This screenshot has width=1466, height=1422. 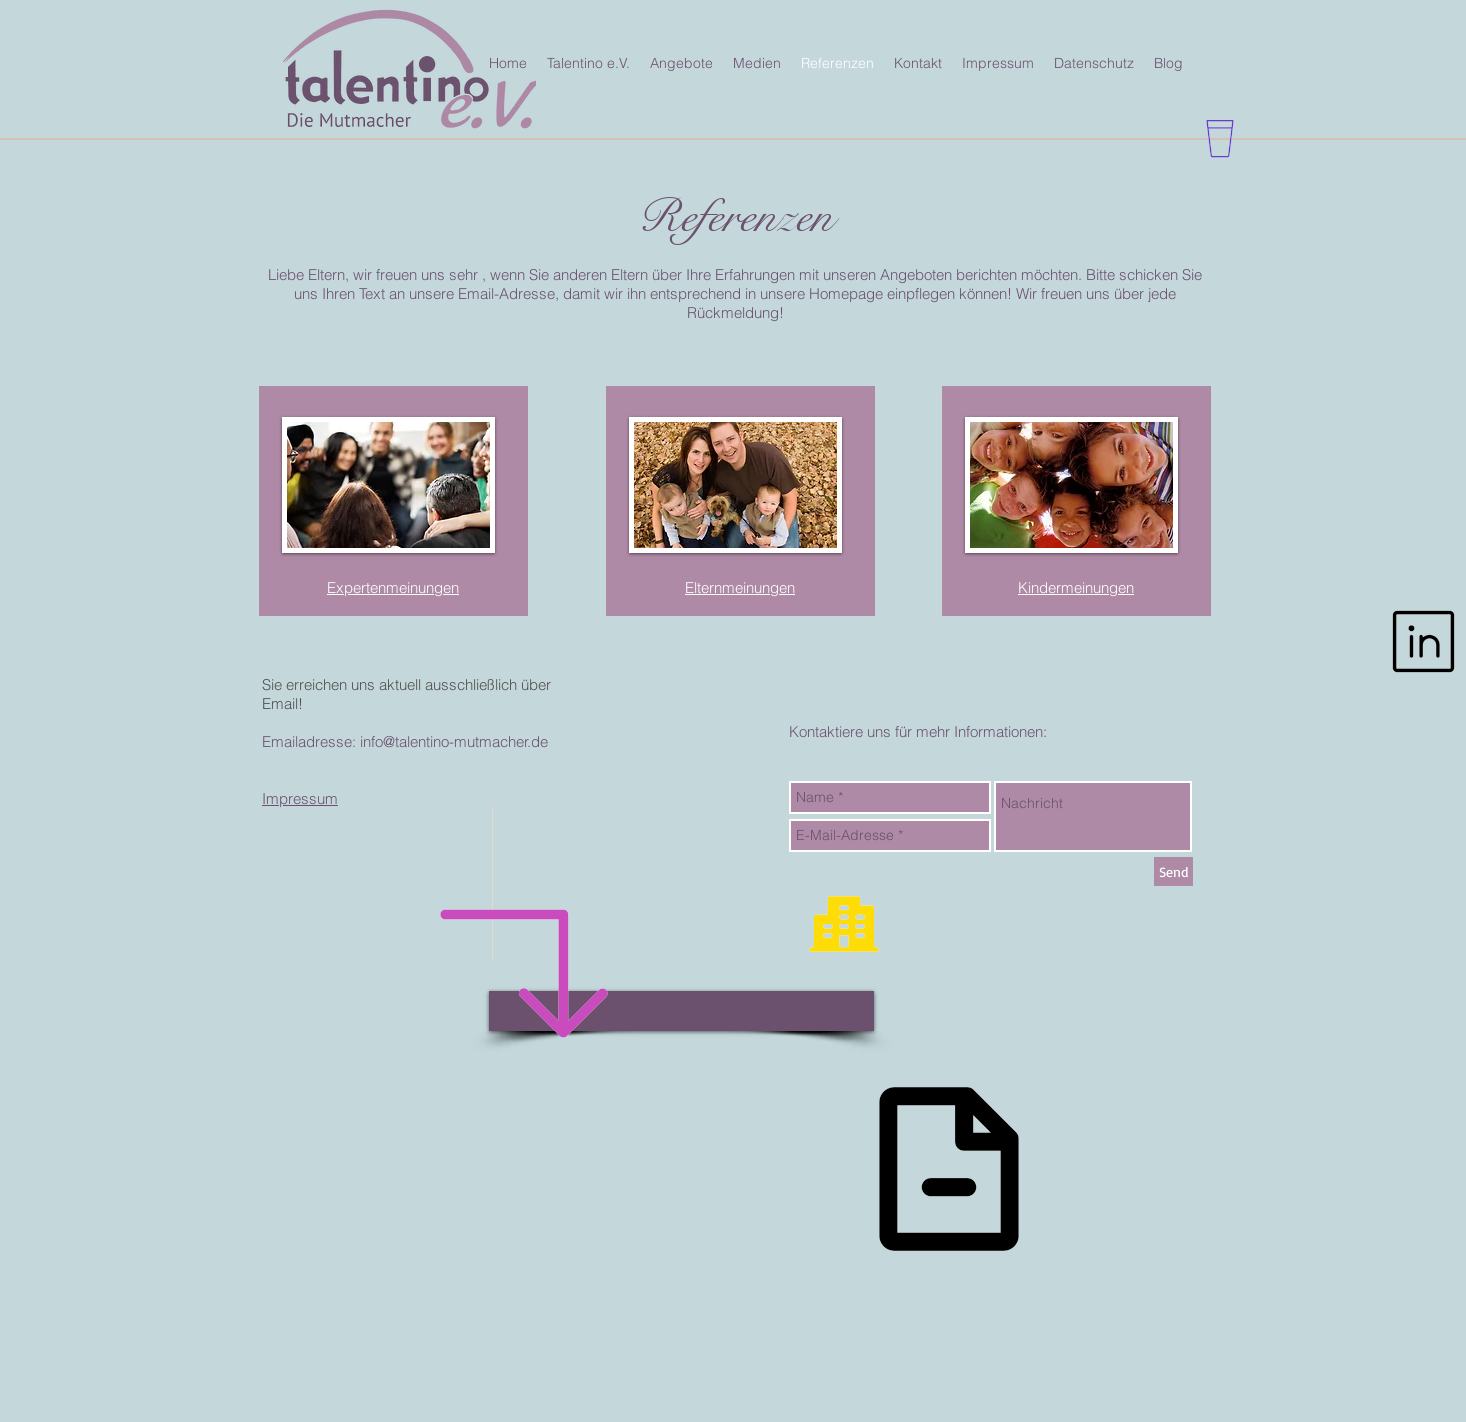 I want to click on view nearby bars or pubs, so click(x=1220, y=138).